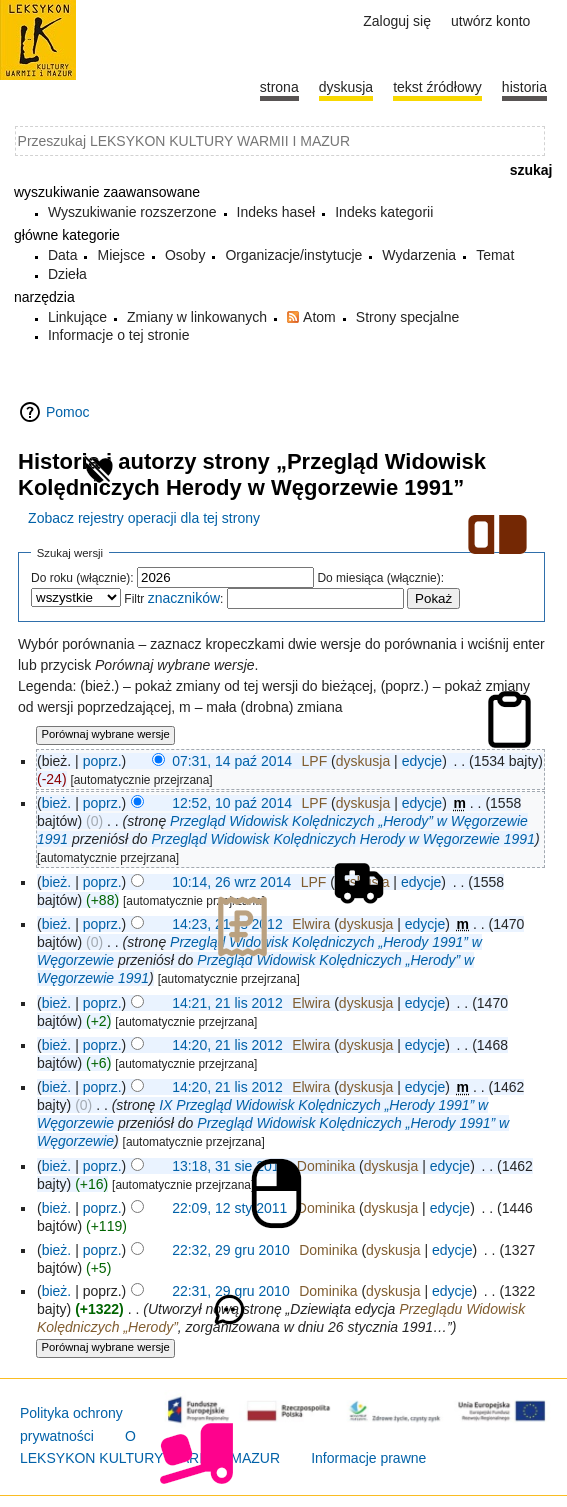 This screenshot has height=1507, width=567. Describe the element at coordinates (276, 1193) in the screenshot. I see `right-click action indicator` at that location.